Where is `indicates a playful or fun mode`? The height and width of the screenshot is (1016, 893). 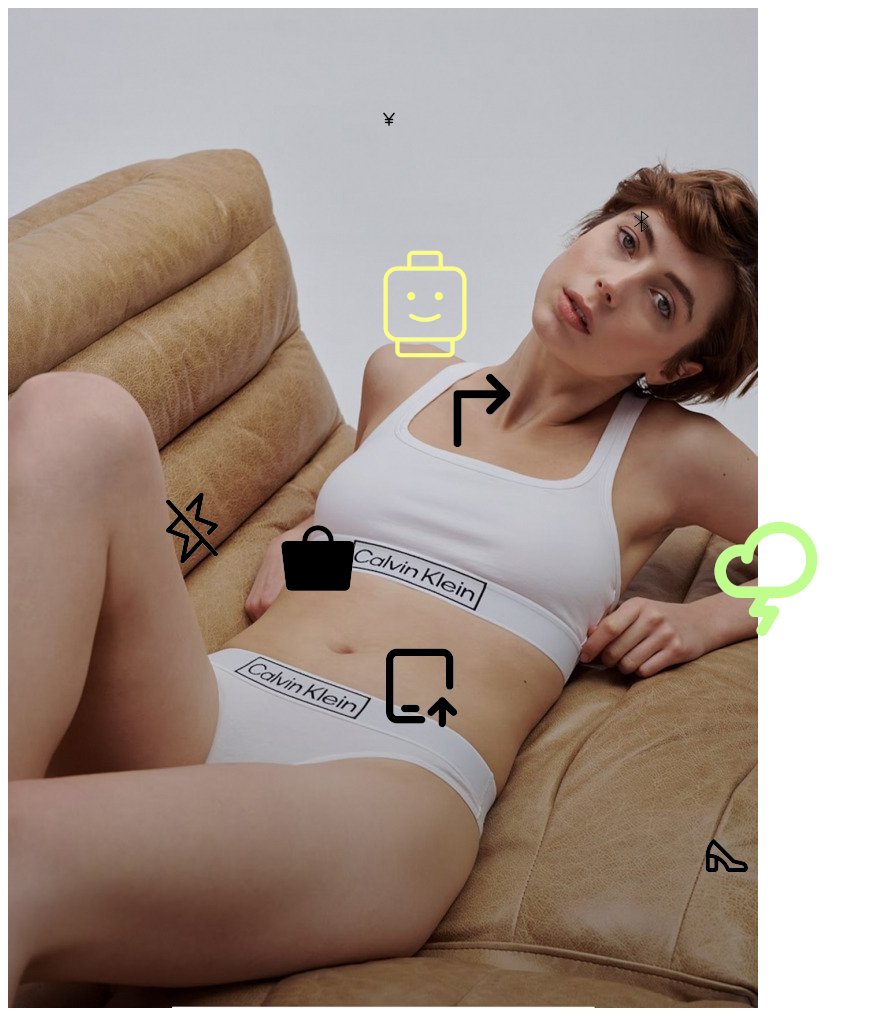
indicates a playful or fun mode is located at coordinates (425, 304).